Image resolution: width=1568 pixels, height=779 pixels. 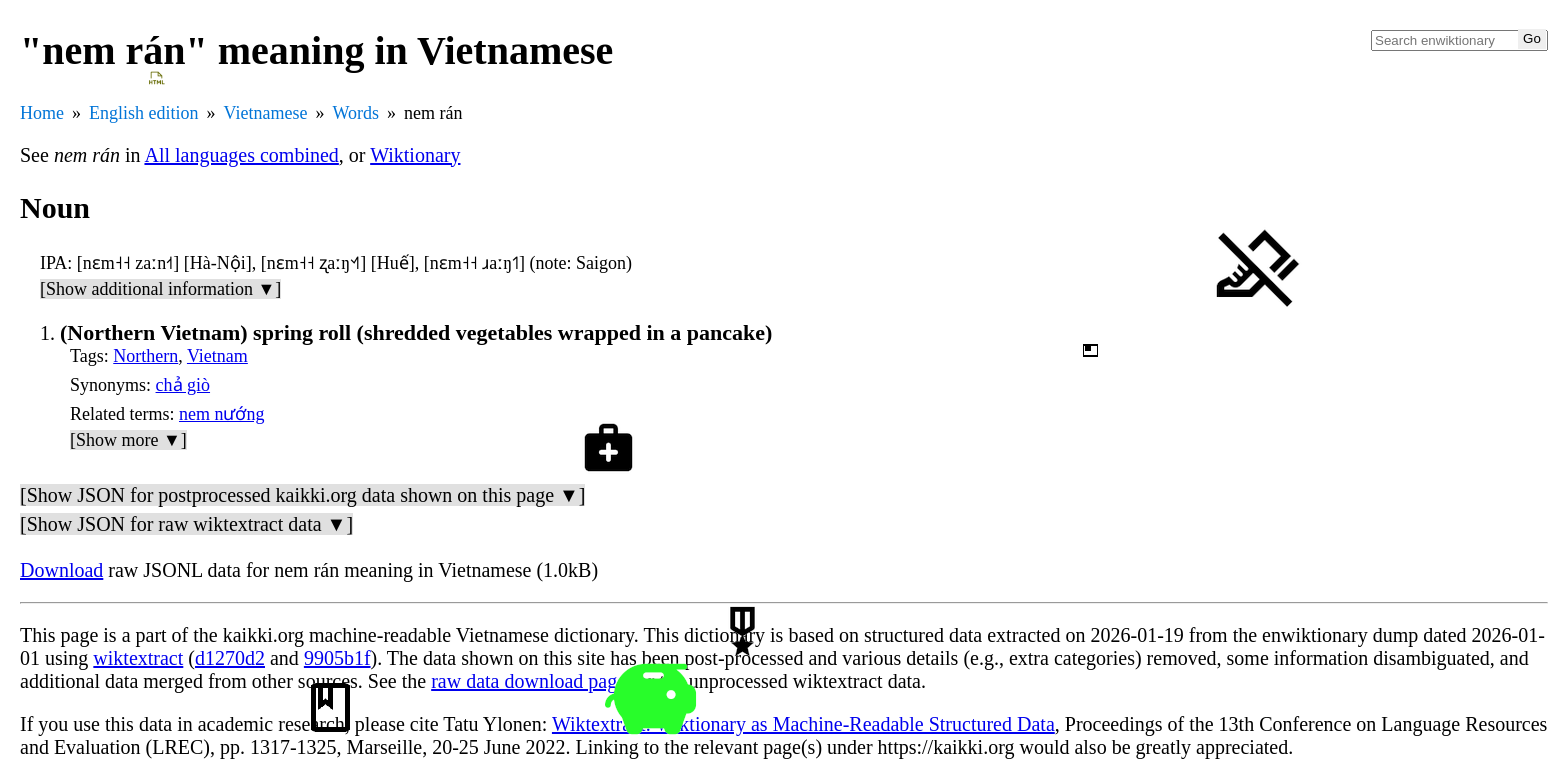 What do you see at coordinates (156, 78) in the screenshot?
I see `open an HTML file` at bounding box center [156, 78].